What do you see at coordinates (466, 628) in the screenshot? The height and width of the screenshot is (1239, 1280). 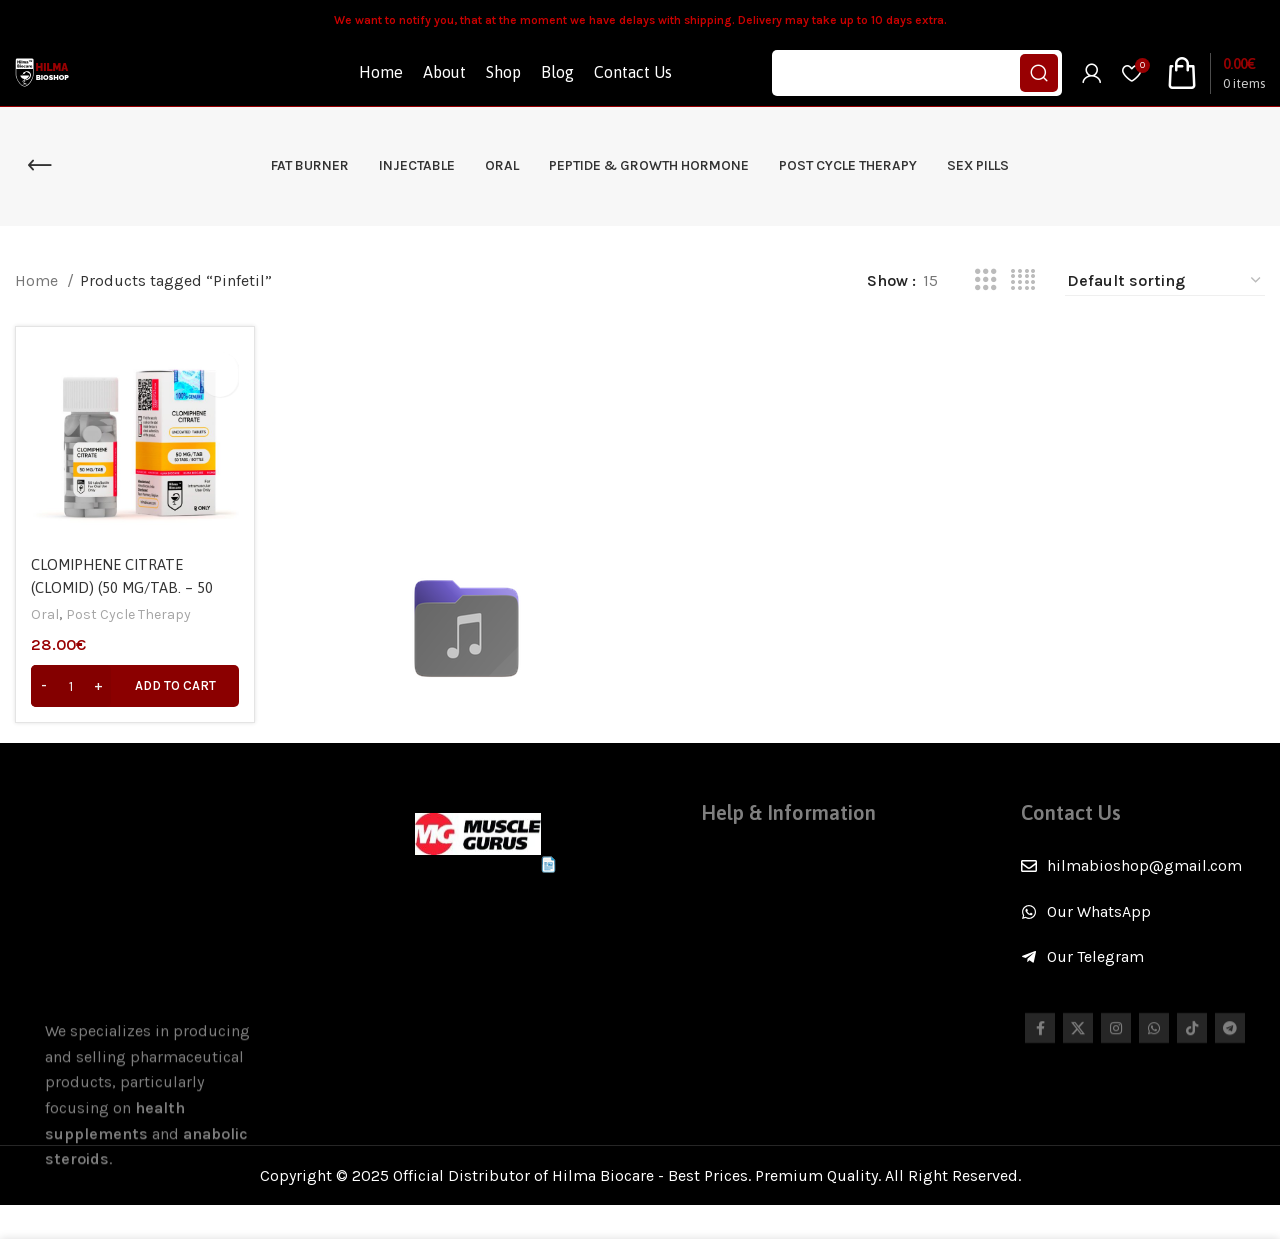 I see `open your music folder` at bounding box center [466, 628].